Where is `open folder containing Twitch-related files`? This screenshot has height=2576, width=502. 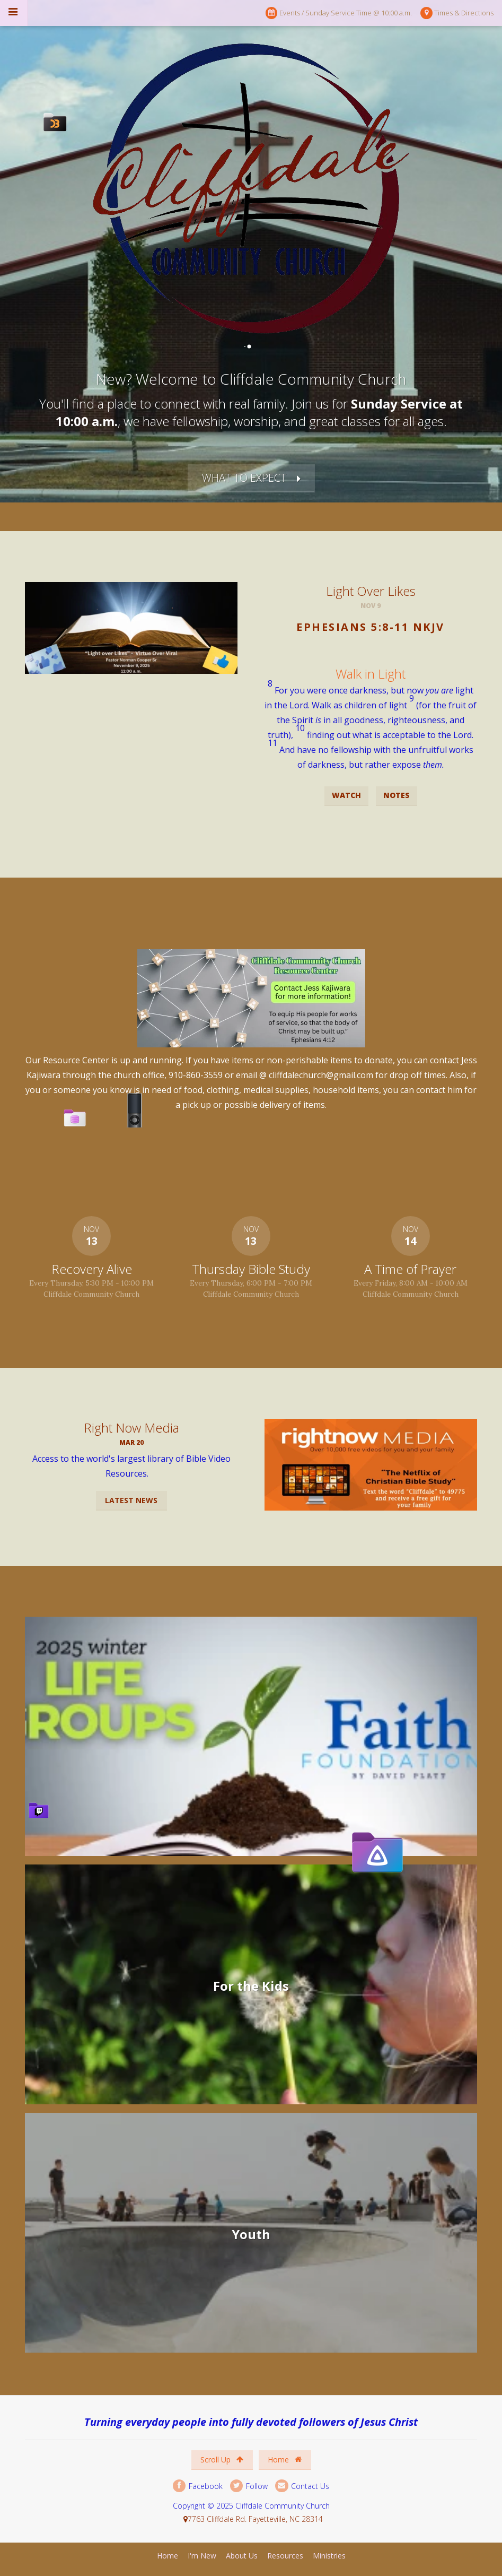 open folder containing Twitch-related files is located at coordinates (39, 1811).